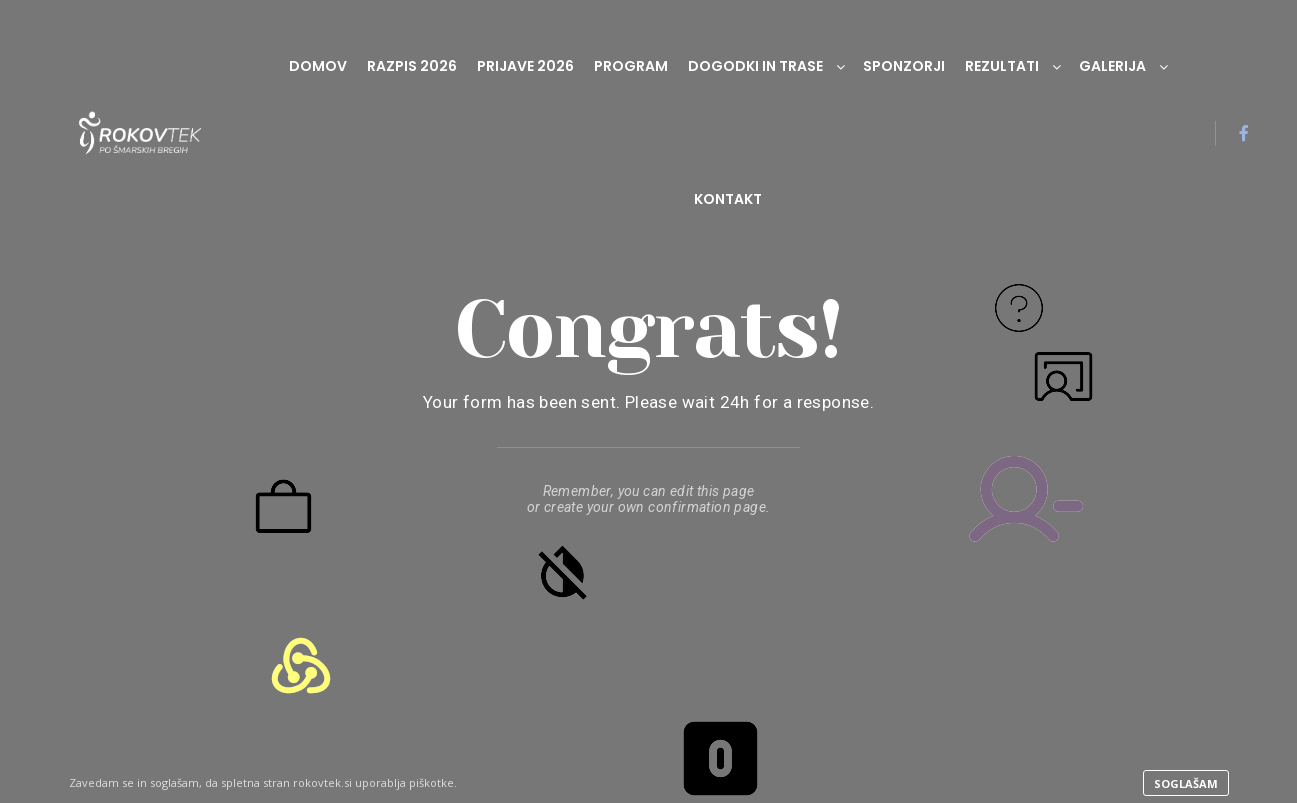 This screenshot has height=803, width=1297. Describe the element at coordinates (283, 509) in the screenshot. I see `view your shopping bag` at that location.